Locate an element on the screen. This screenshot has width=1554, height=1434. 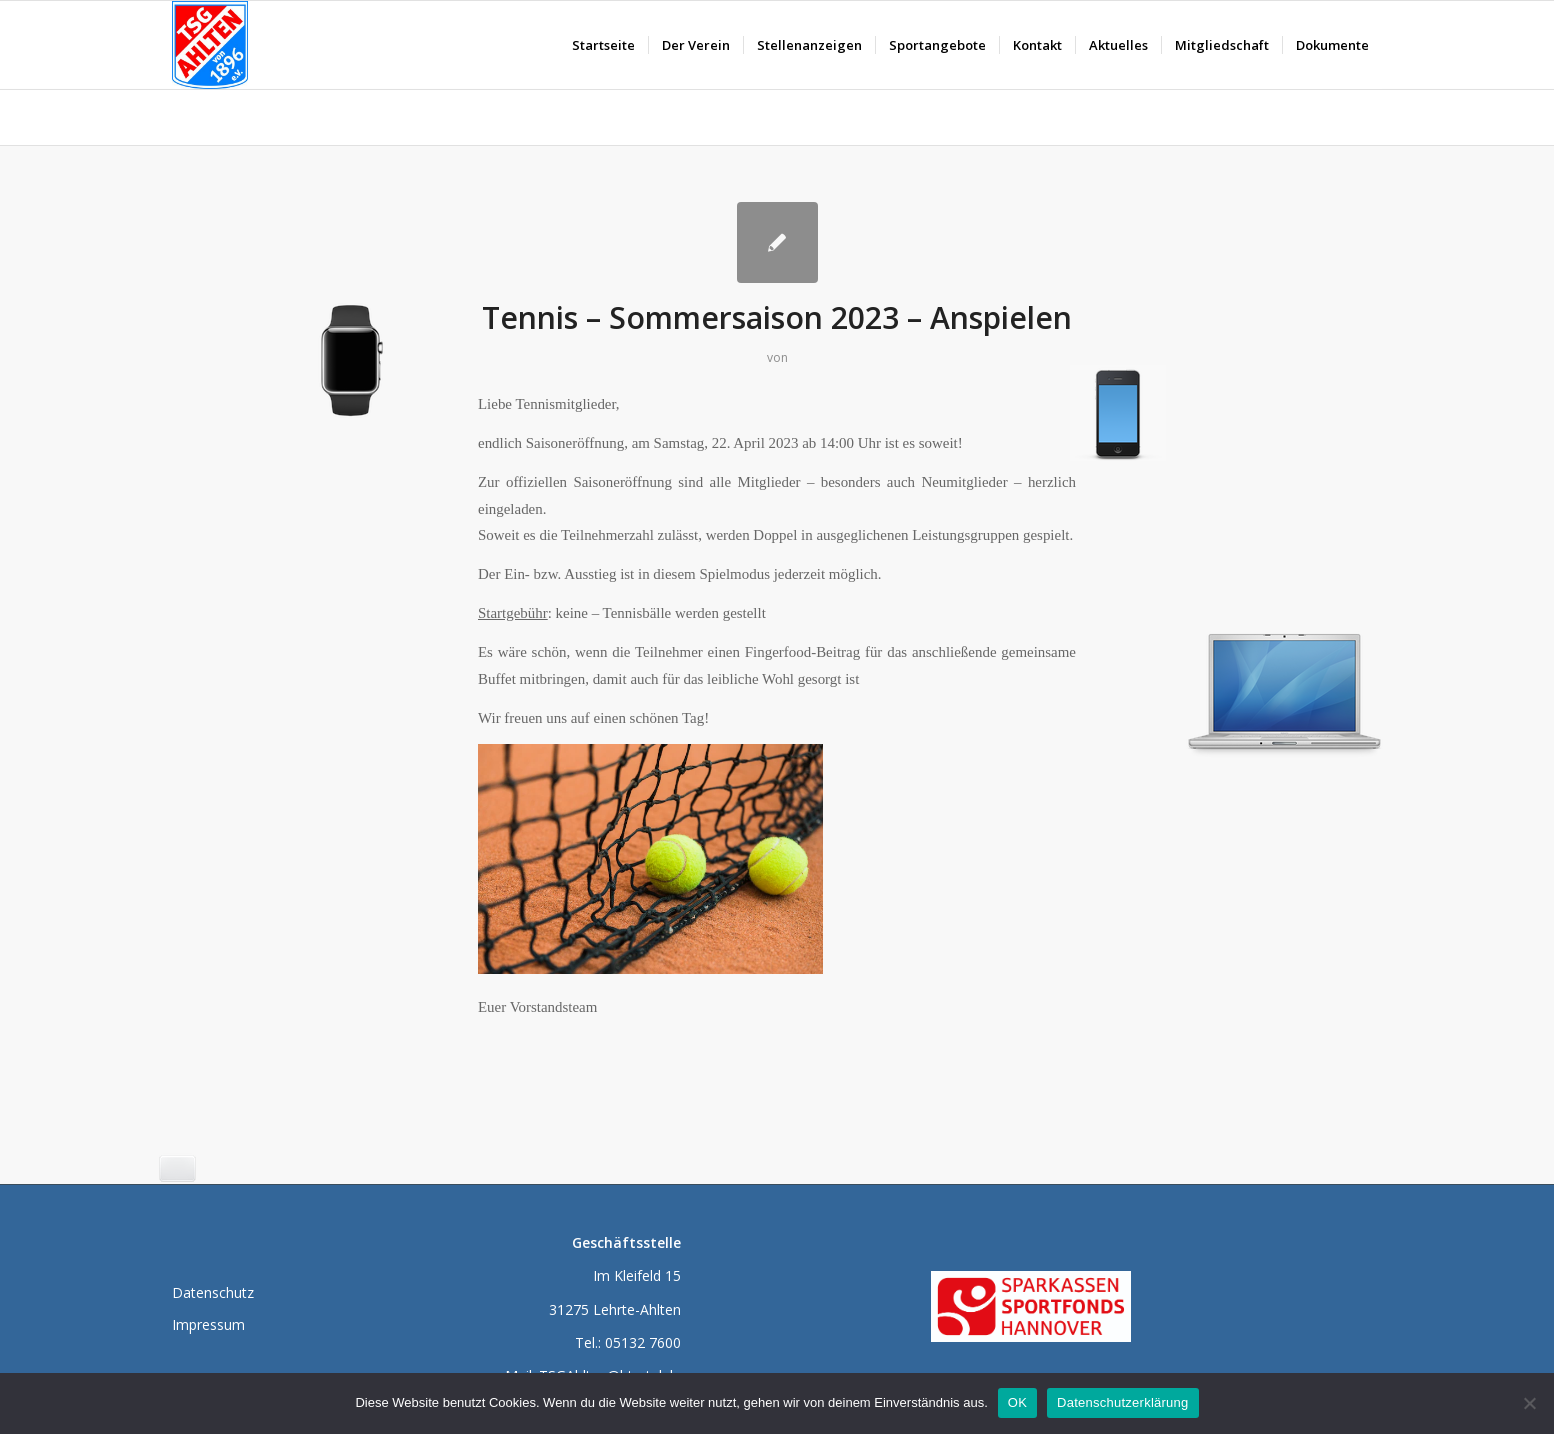
apple watch device icon is located at coordinates (350, 360).